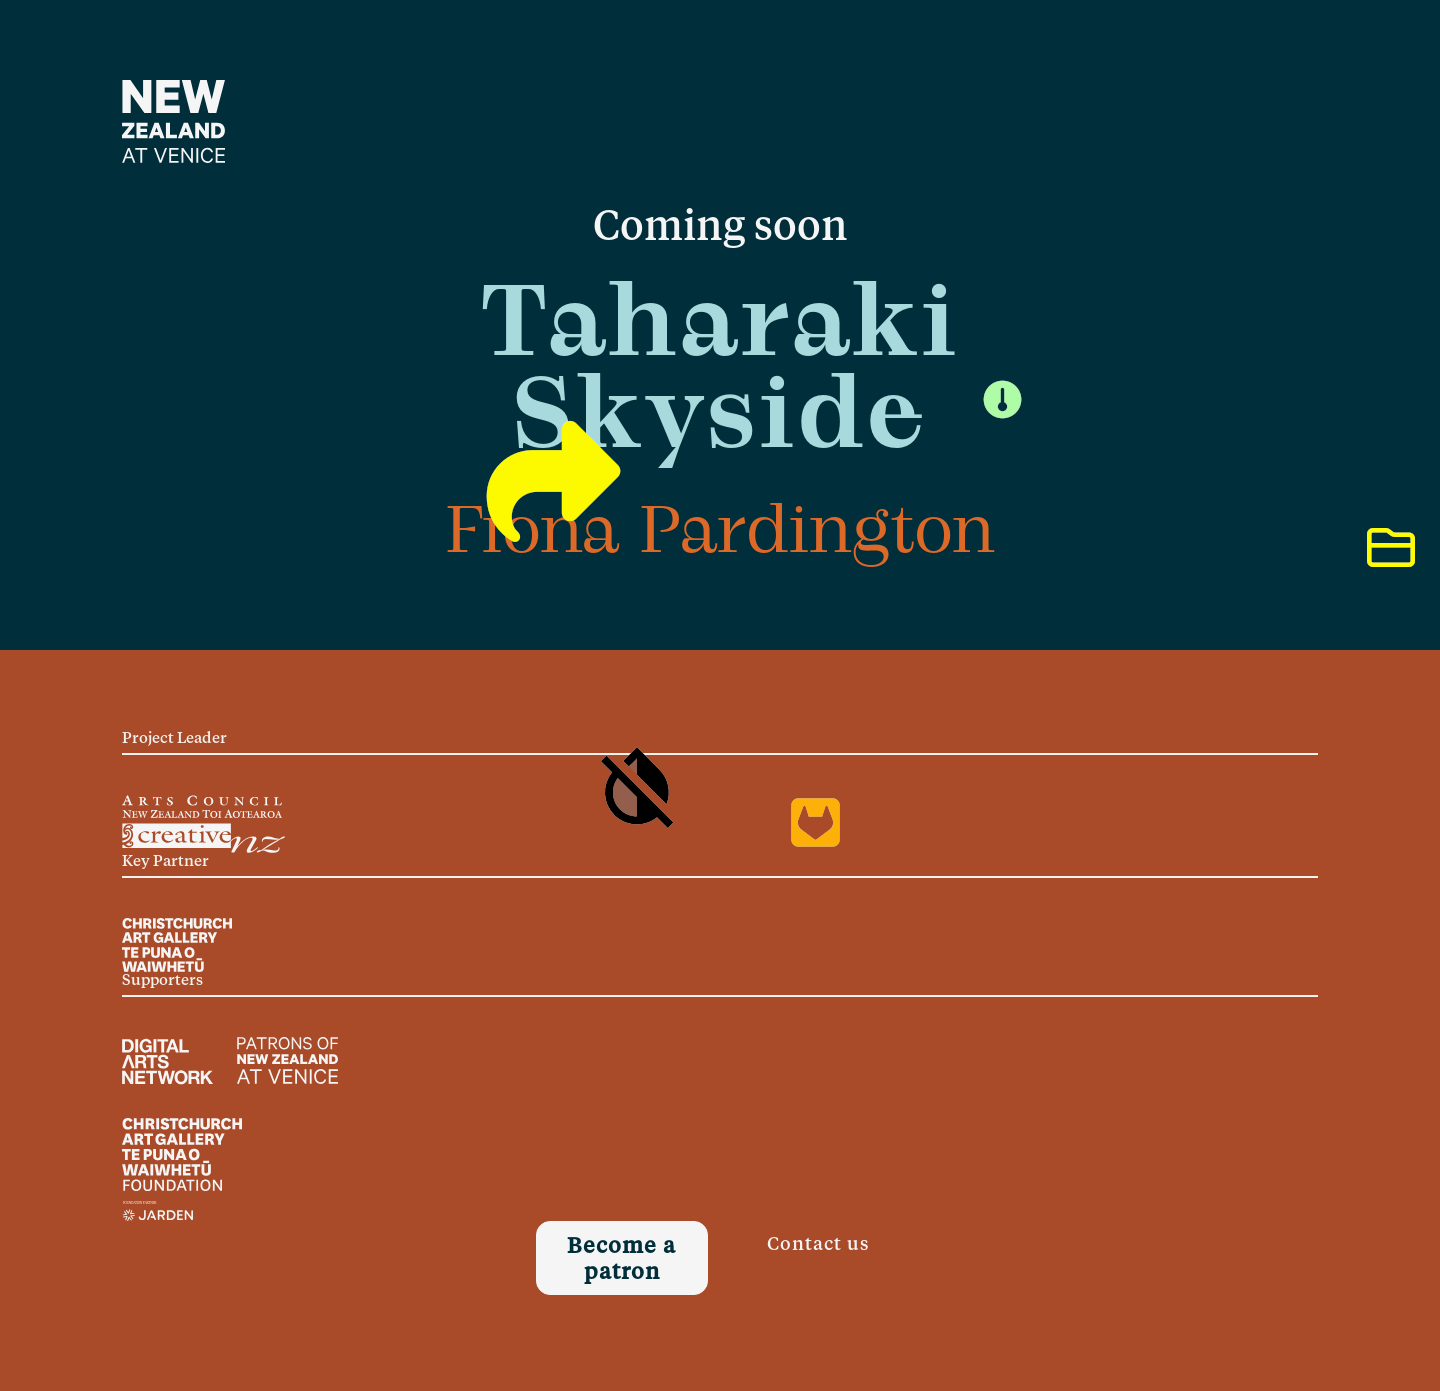  What do you see at coordinates (637, 786) in the screenshot?
I see `disable color inversion mode` at bounding box center [637, 786].